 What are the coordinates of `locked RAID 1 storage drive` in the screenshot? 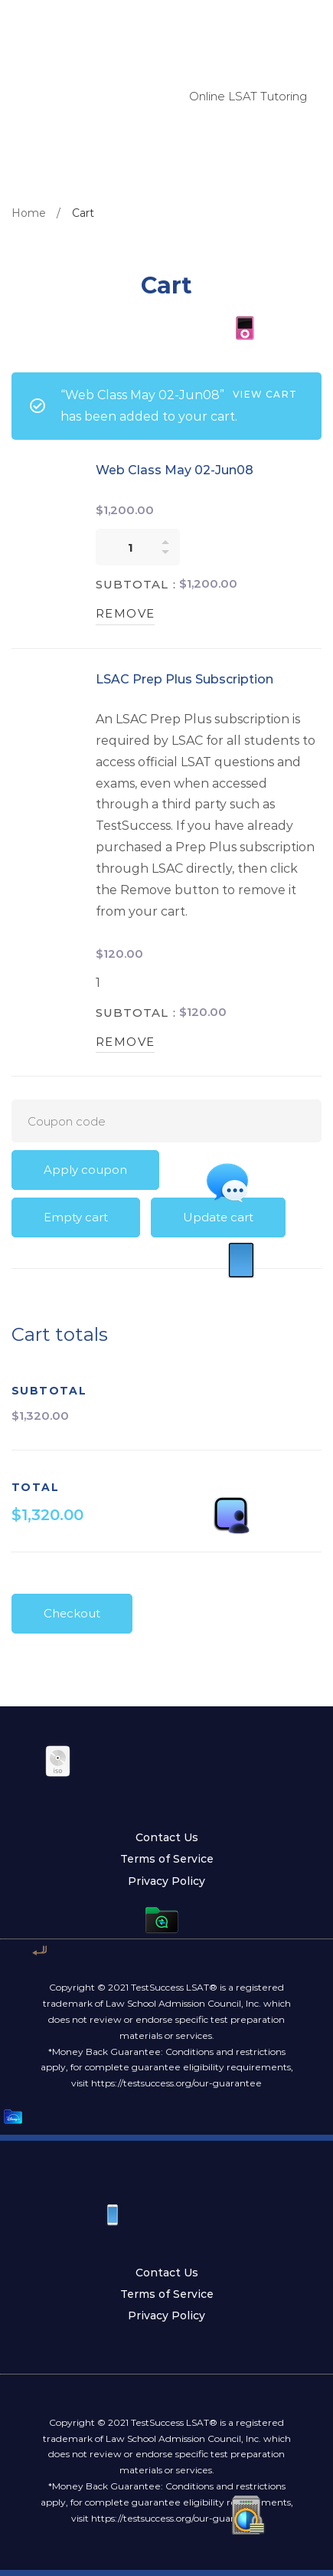 It's located at (246, 2515).